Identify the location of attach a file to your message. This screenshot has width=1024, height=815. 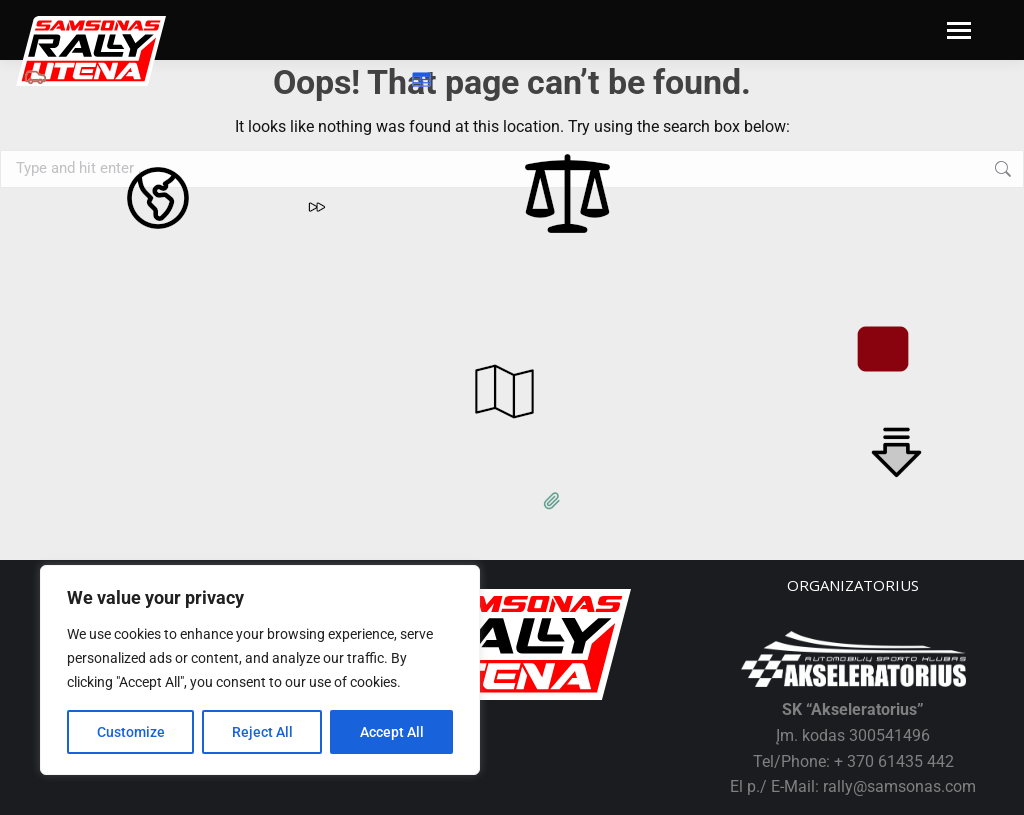
(551, 500).